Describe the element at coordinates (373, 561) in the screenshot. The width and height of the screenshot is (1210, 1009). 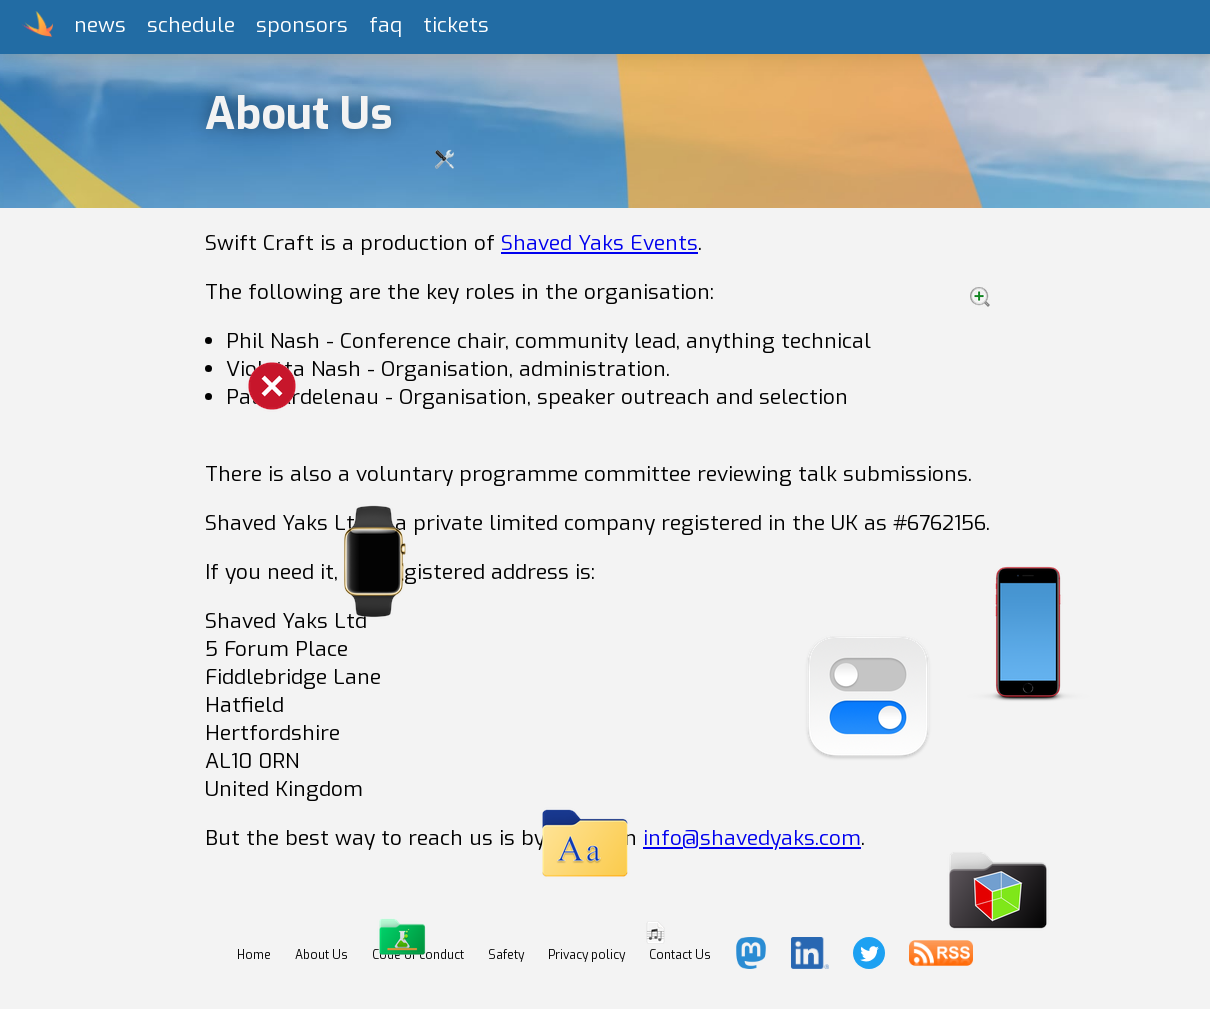
I see `apple watch device icon` at that location.